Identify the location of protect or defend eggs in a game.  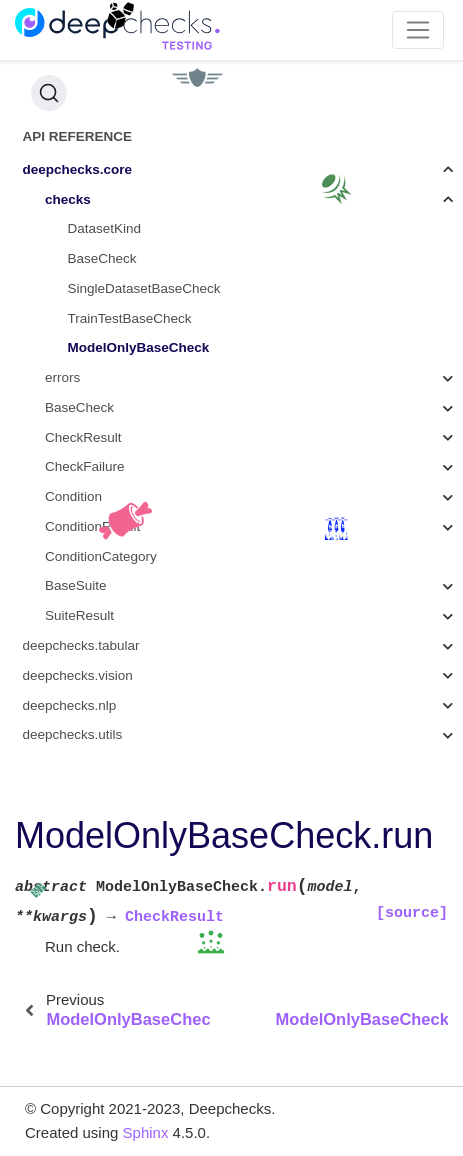
(336, 189).